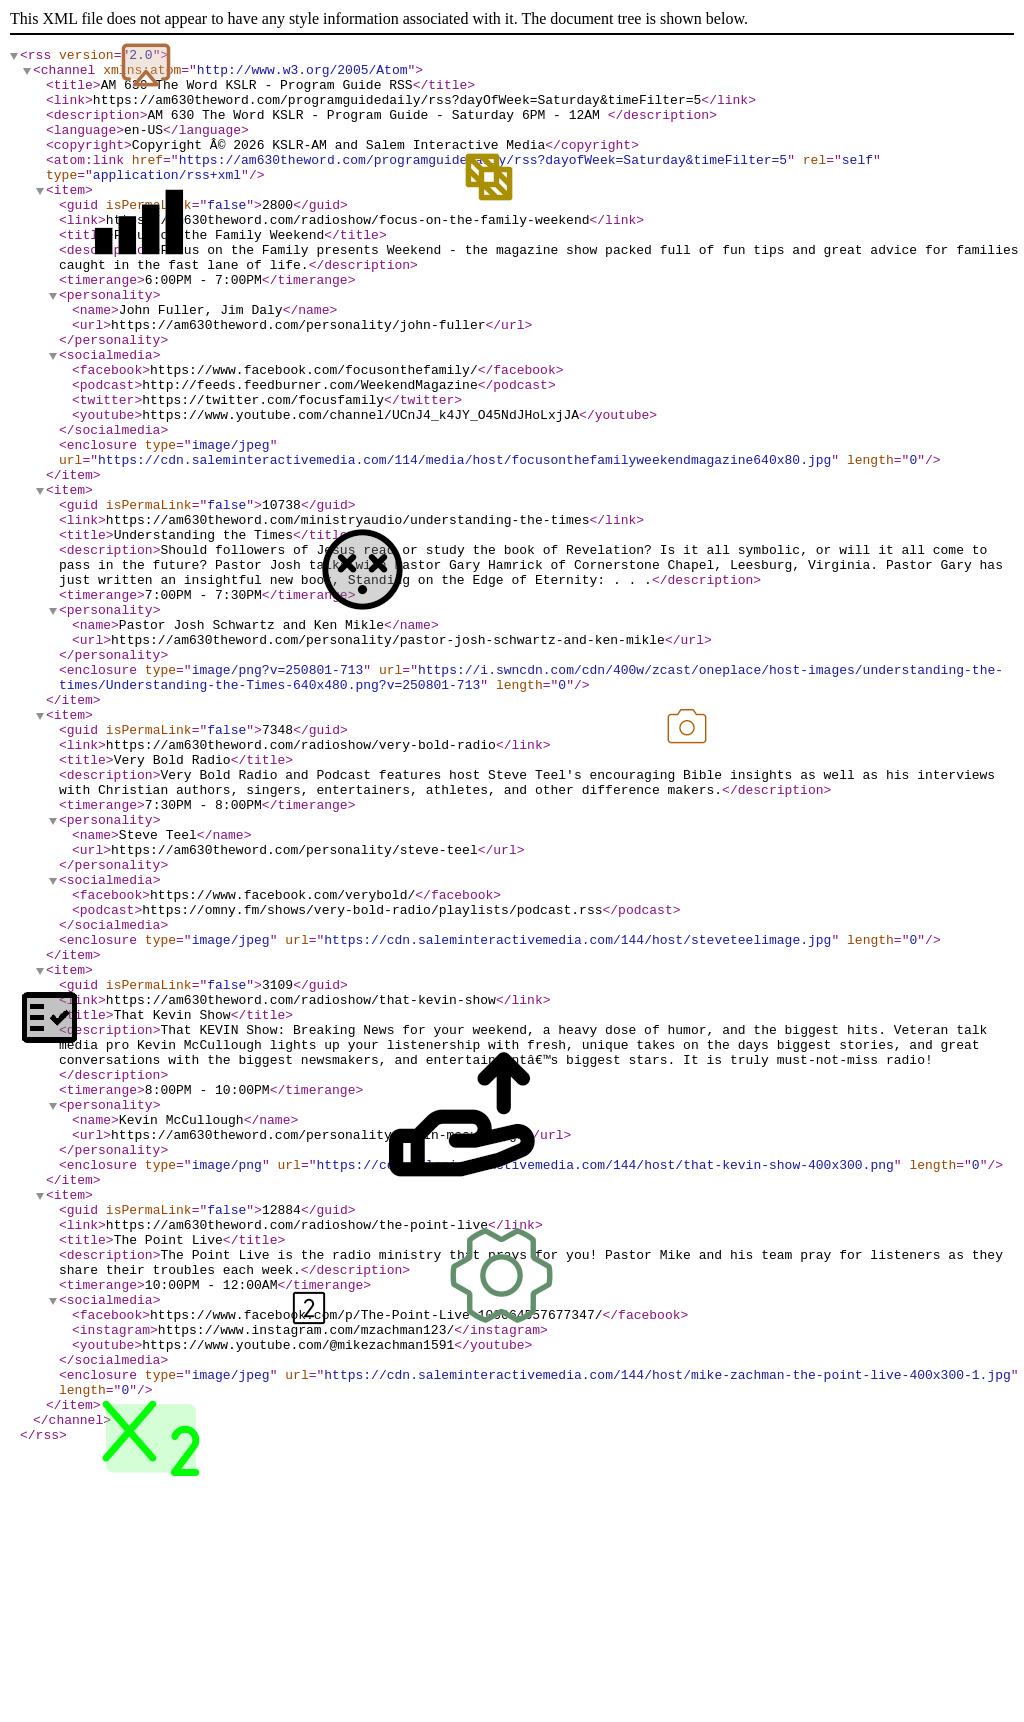 The height and width of the screenshot is (1722, 1024). What do you see at coordinates (309, 1308) in the screenshot?
I see `indicates step two in a multi-step process` at bounding box center [309, 1308].